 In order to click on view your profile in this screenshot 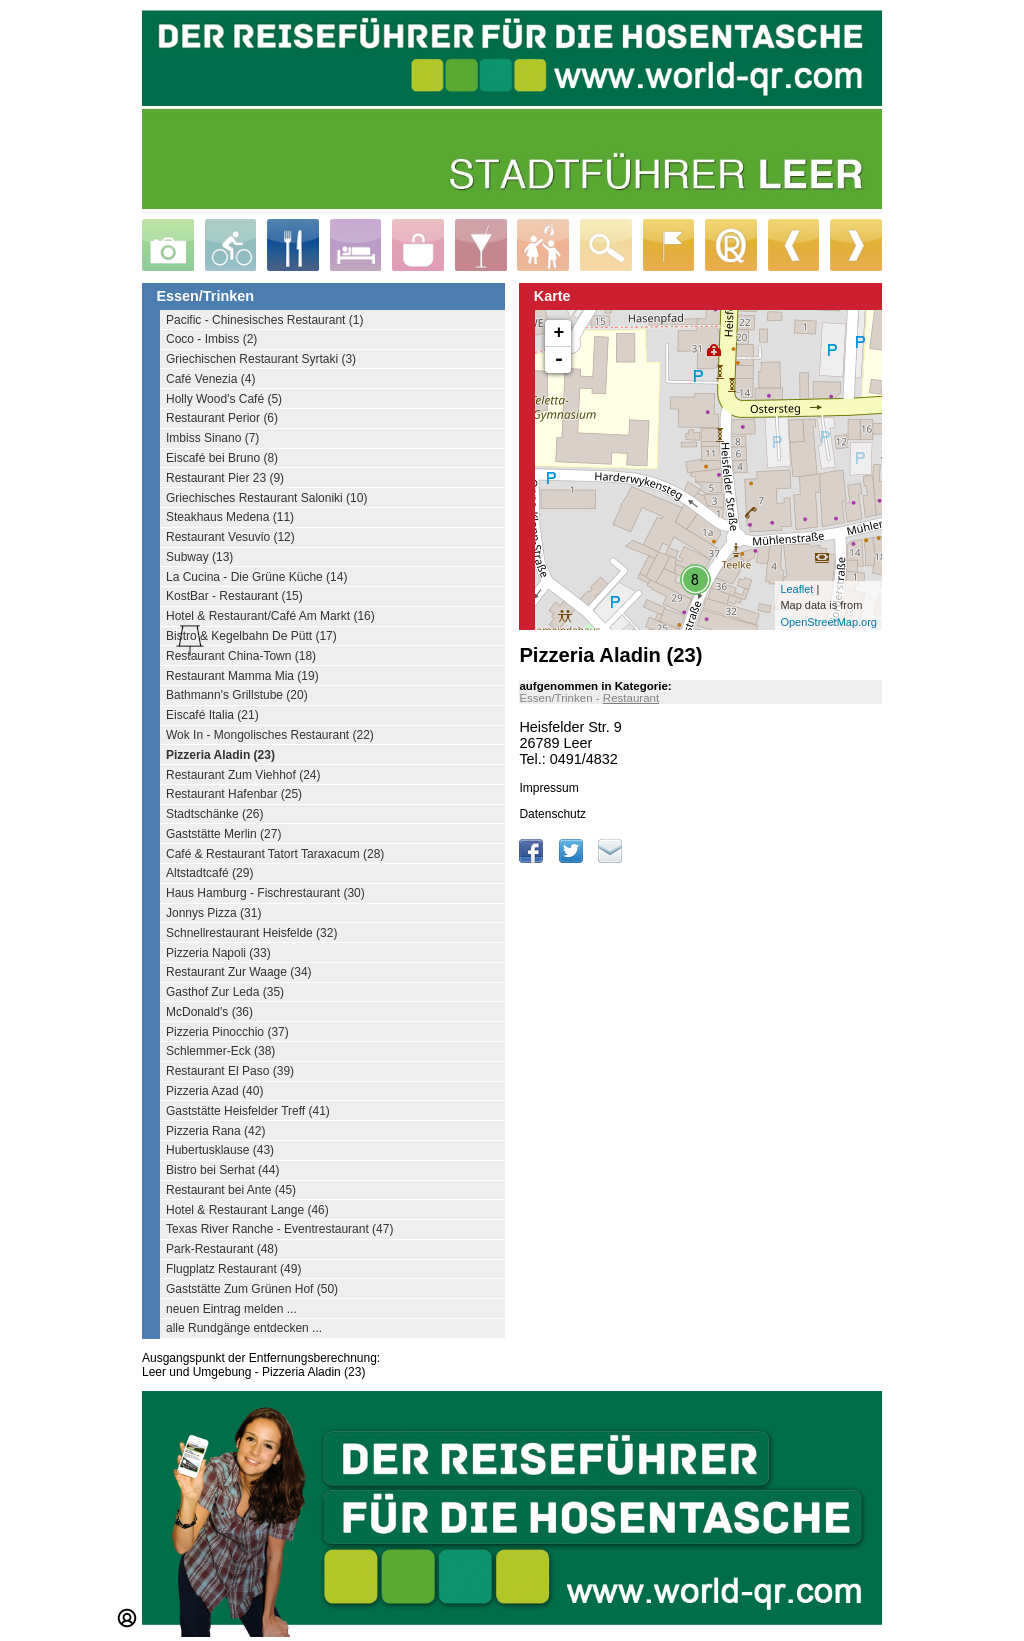, I will do `click(127, 1618)`.